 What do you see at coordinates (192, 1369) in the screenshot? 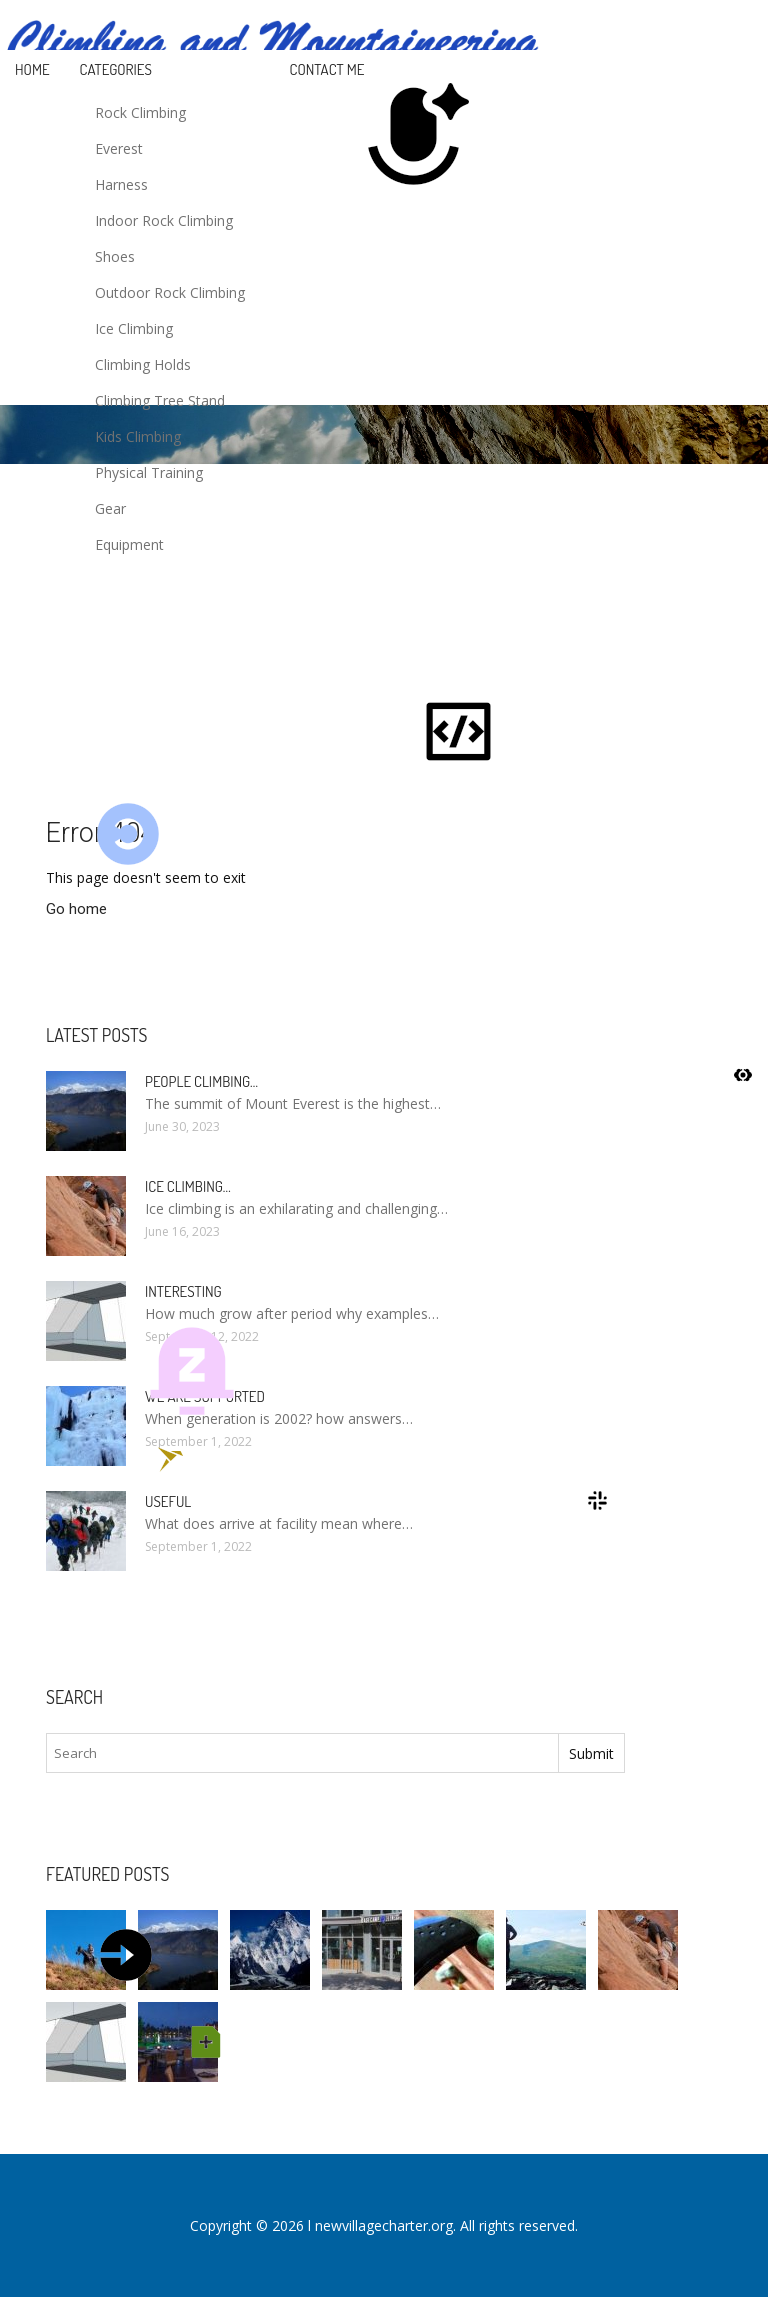
I see `snooze notifications temporarily` at bounding box center [192, 1369].